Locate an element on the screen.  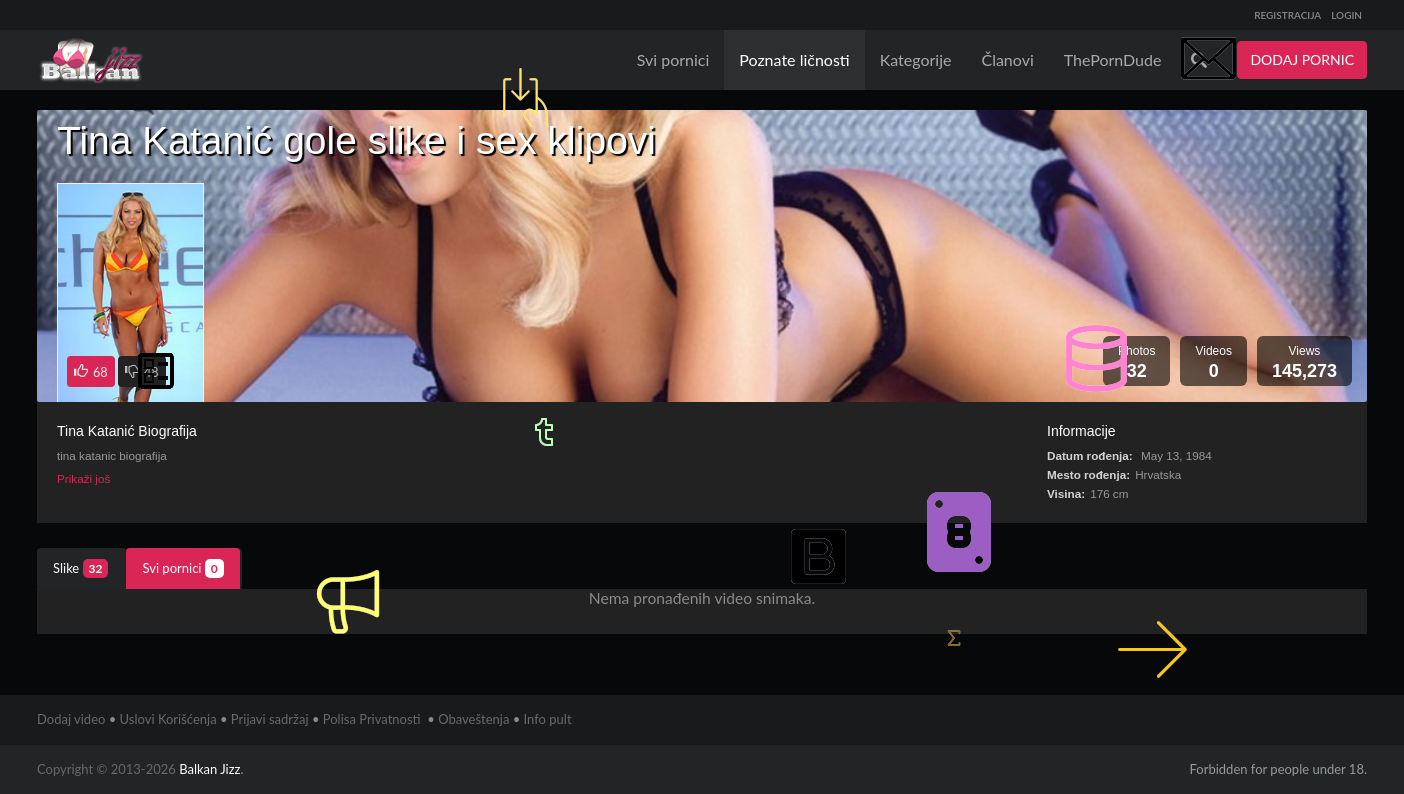
apply bold formatting to selected text is located at coordinates (818, 556).